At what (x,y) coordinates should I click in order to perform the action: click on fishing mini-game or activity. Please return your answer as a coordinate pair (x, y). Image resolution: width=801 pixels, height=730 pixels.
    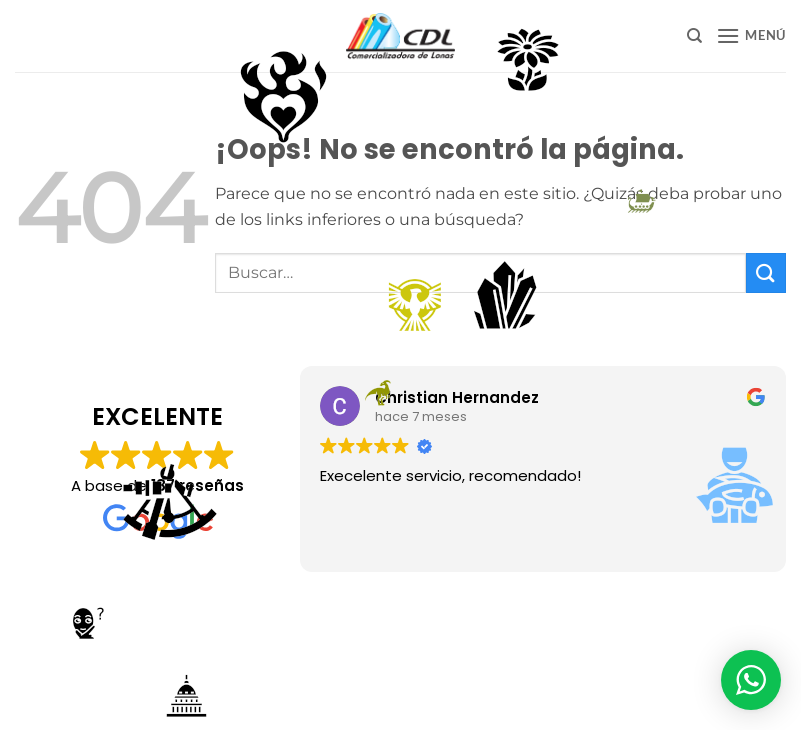
    Looking at the image, I should click on (734, 485).